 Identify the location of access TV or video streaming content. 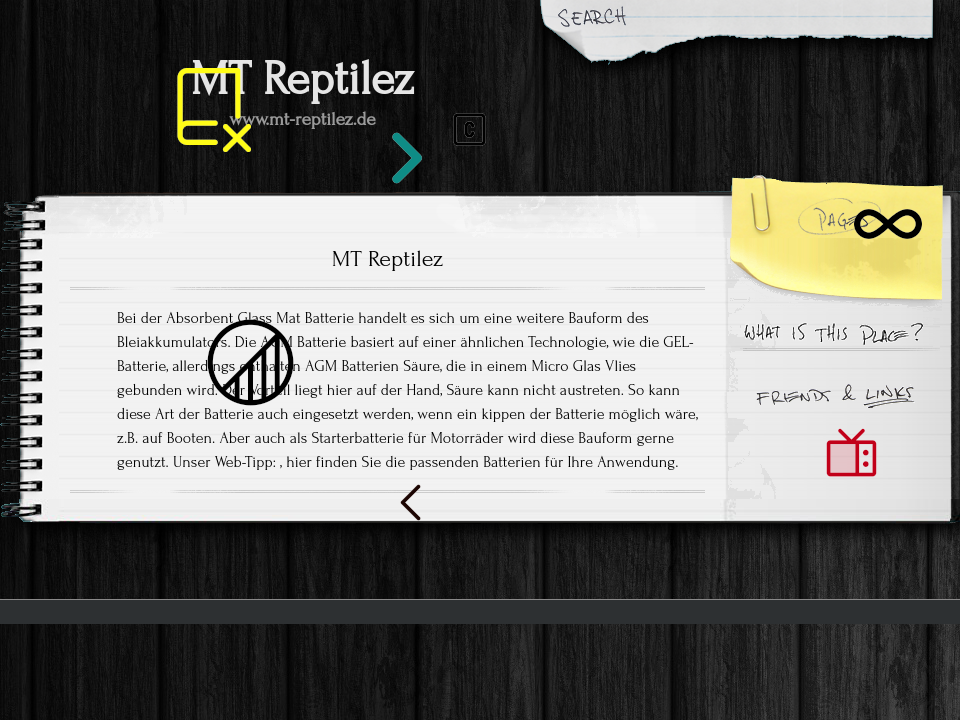
(851, 455).